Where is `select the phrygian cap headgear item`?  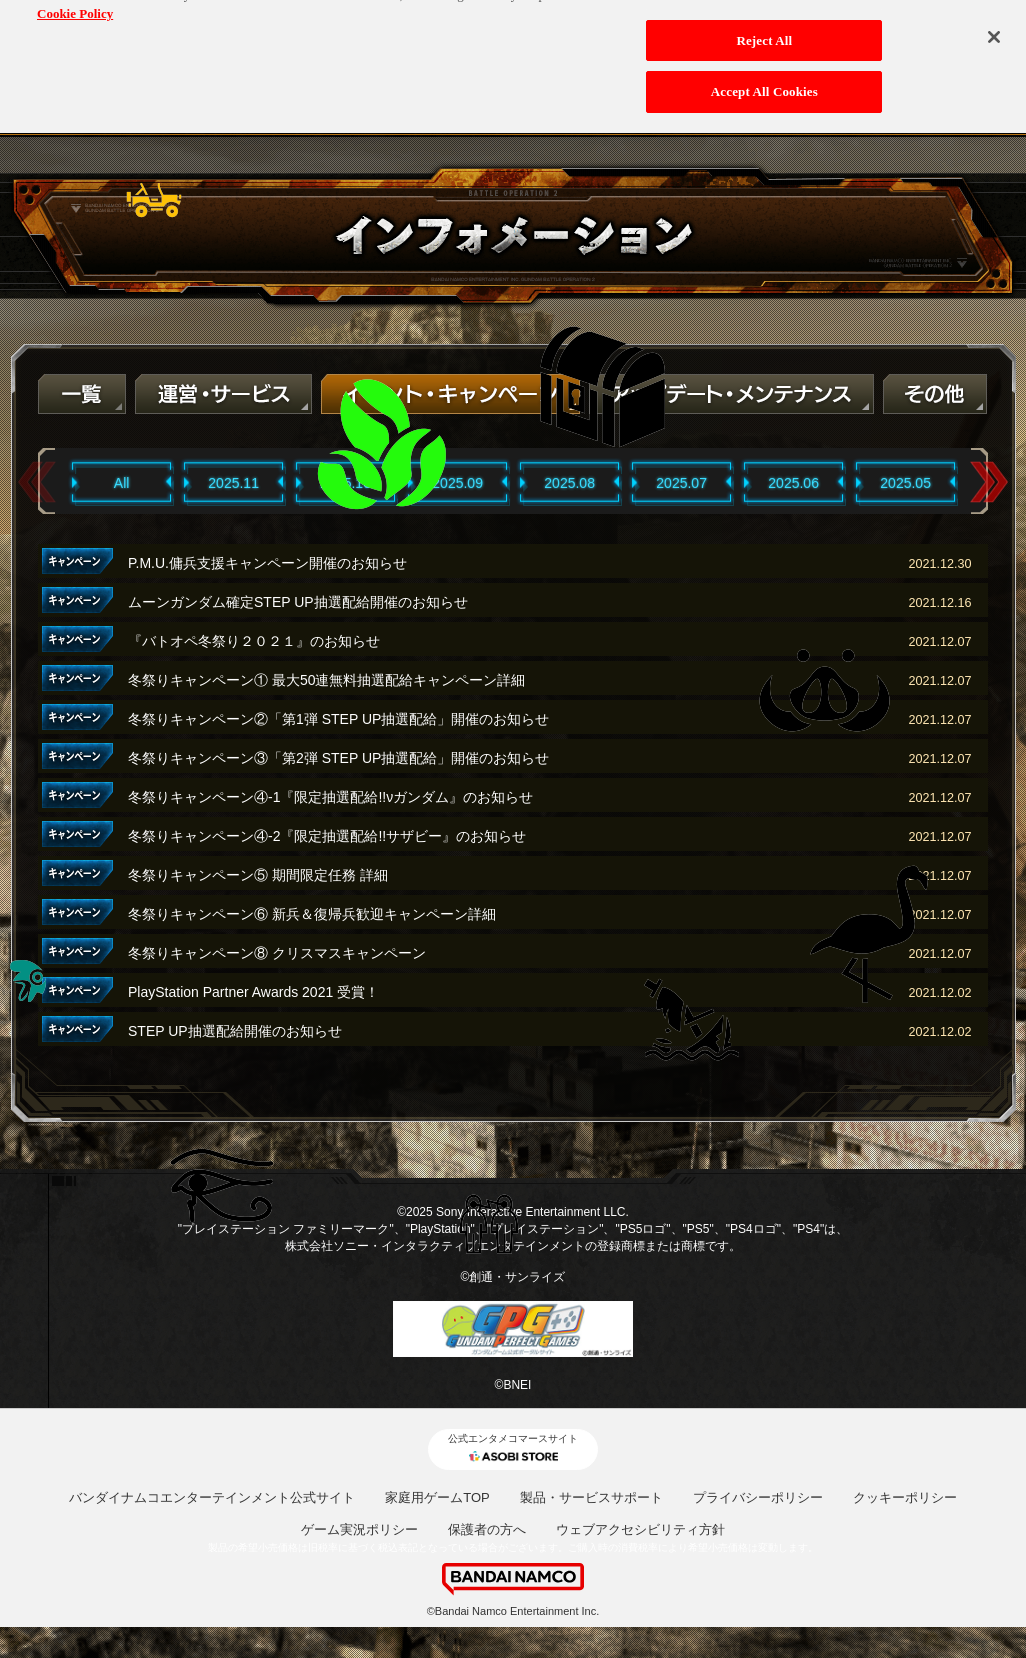 select the phrygian cap headgear item is located at coordinates (28, 981).